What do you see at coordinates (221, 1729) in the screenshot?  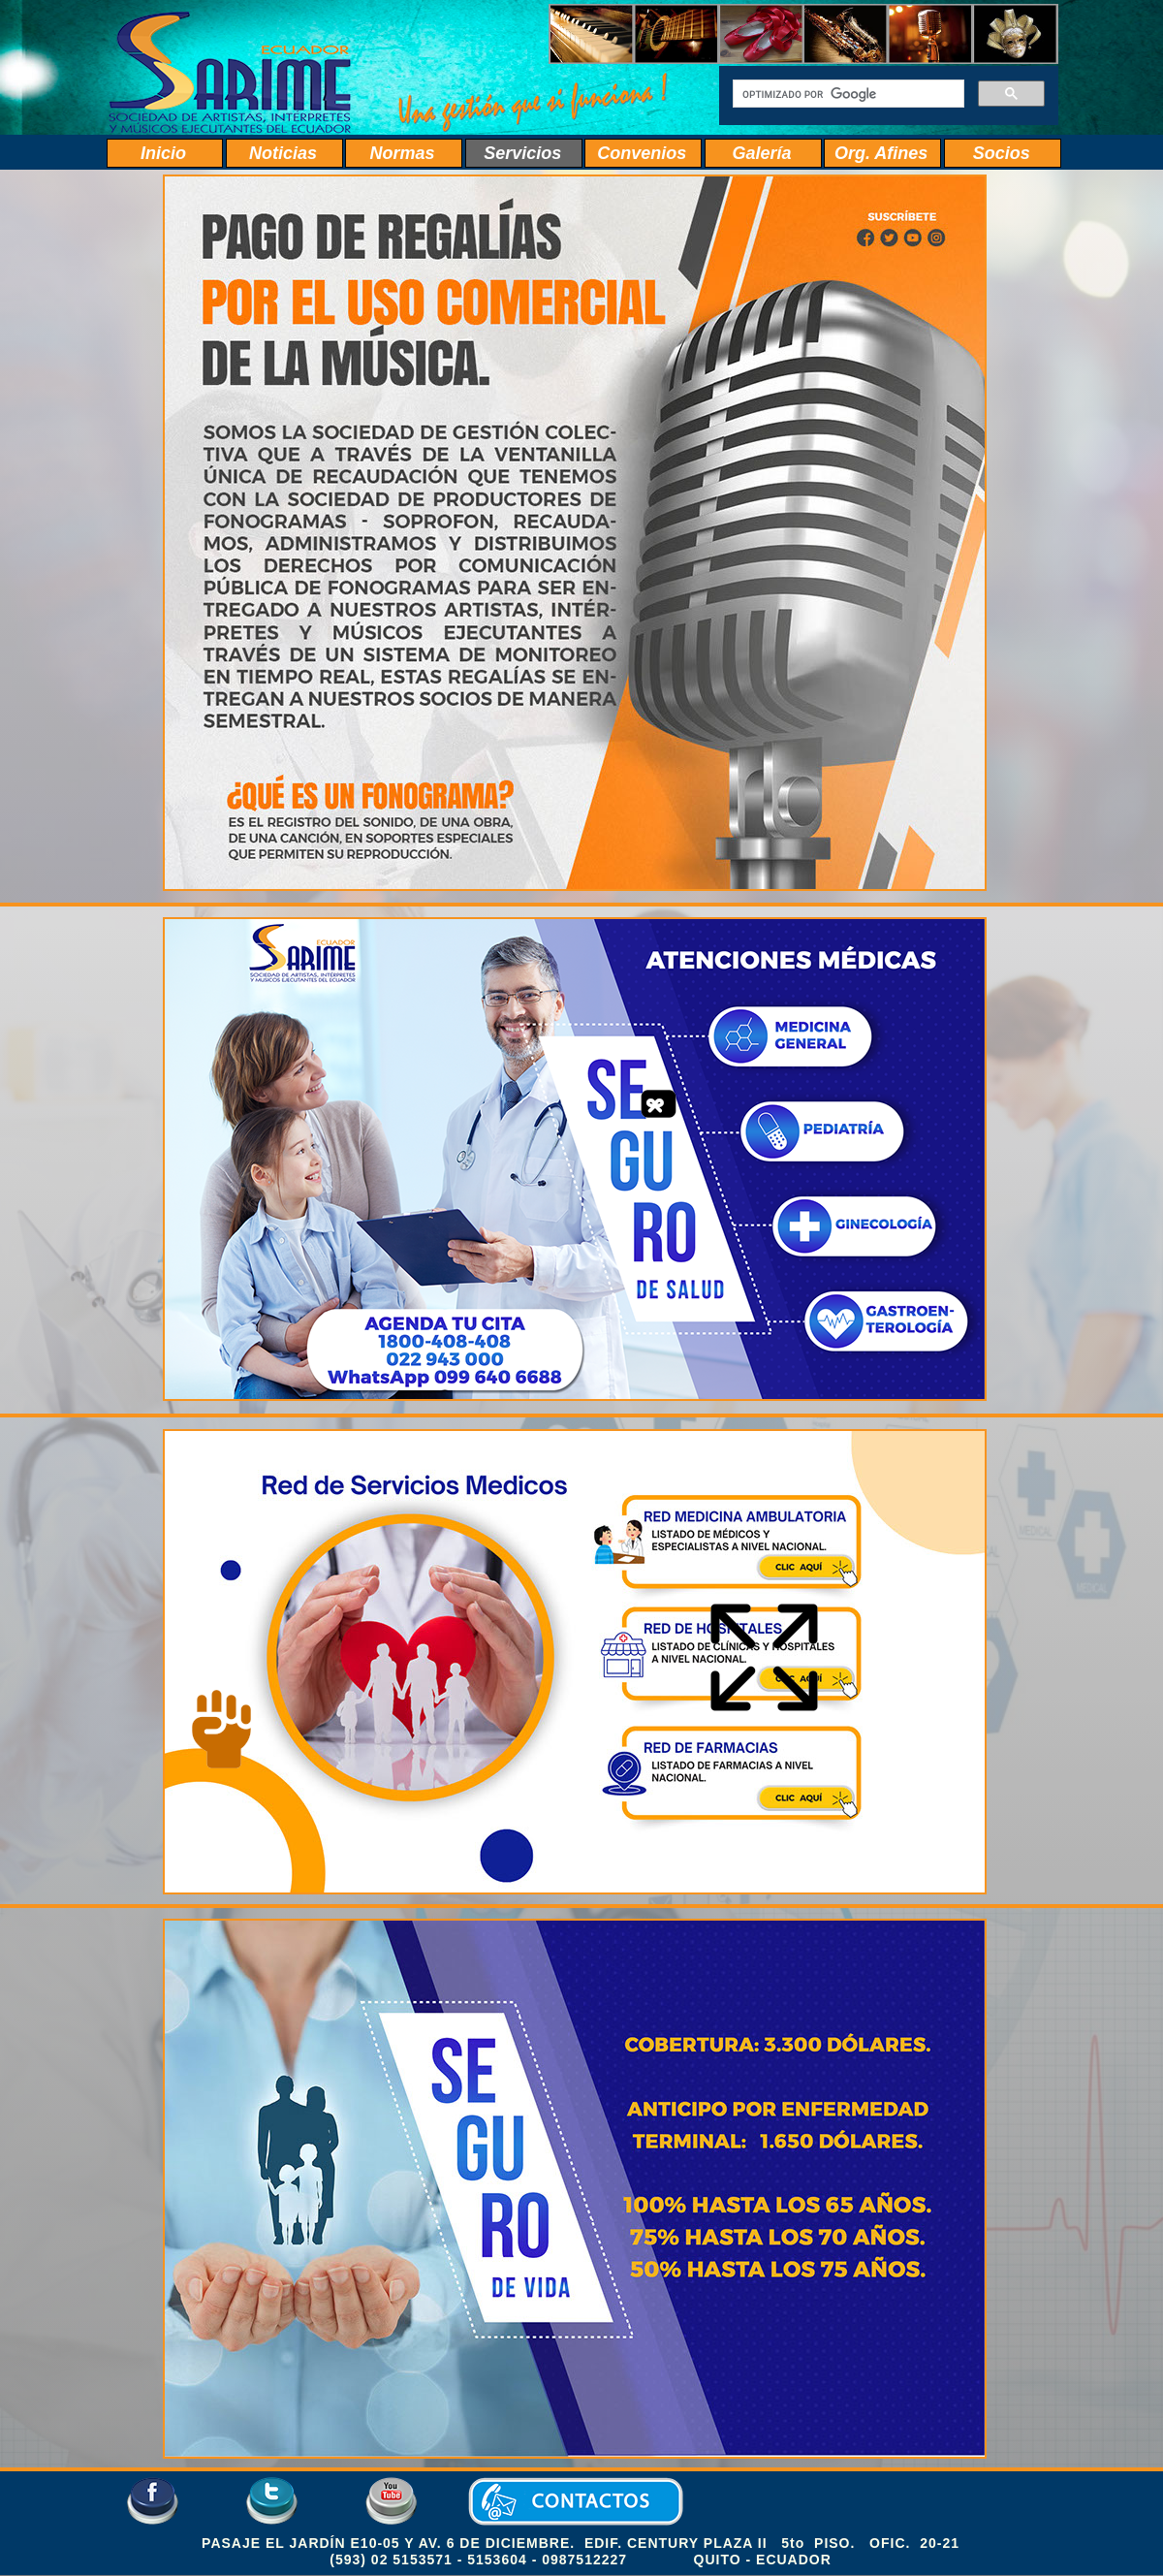 I see `indicates solidarity or support` at bounding box center [221, 1729].